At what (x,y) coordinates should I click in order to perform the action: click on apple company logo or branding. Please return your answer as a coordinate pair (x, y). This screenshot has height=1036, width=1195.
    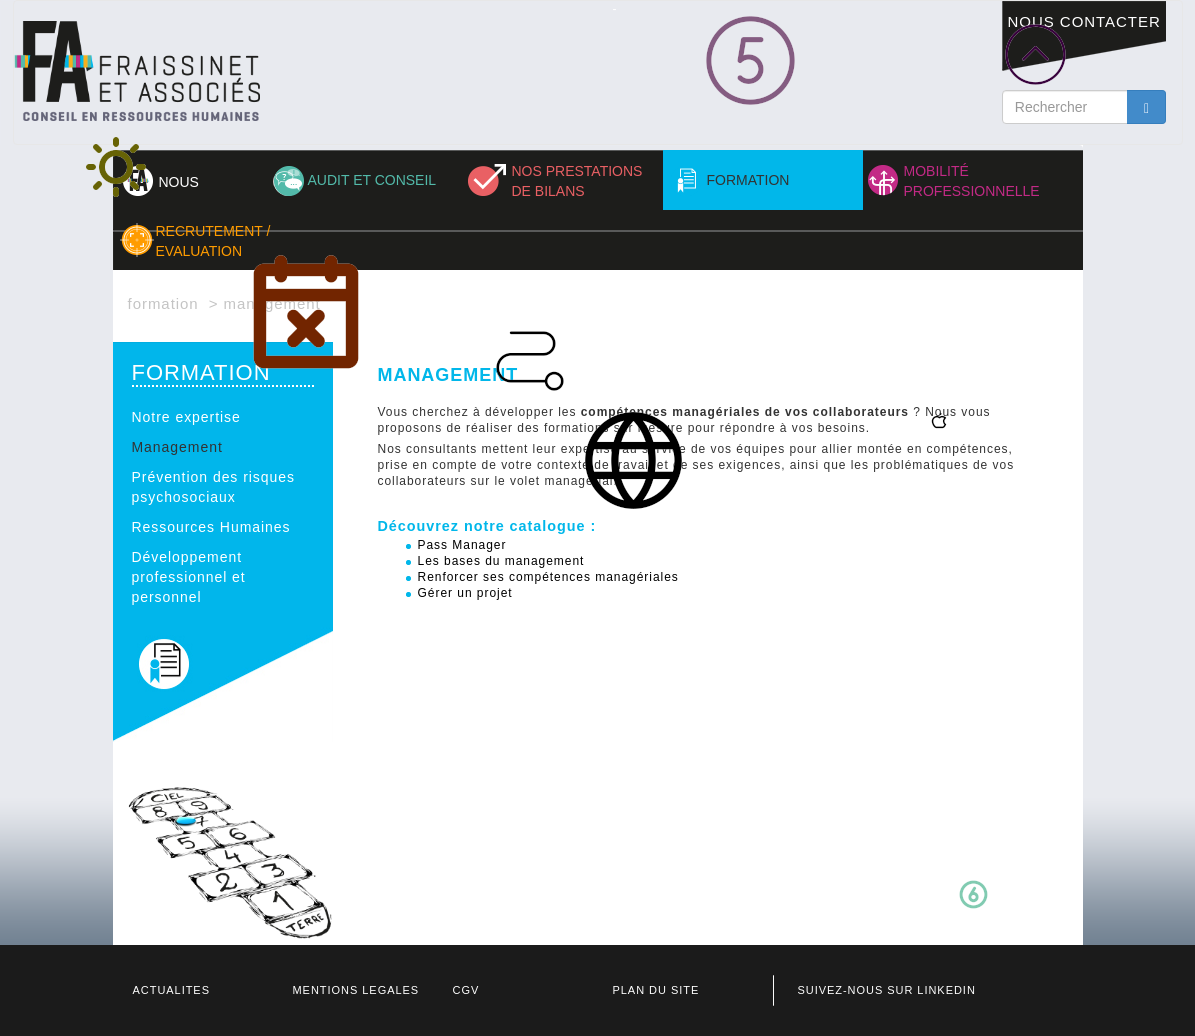
    Looking at the image, I should click on (939, 421).